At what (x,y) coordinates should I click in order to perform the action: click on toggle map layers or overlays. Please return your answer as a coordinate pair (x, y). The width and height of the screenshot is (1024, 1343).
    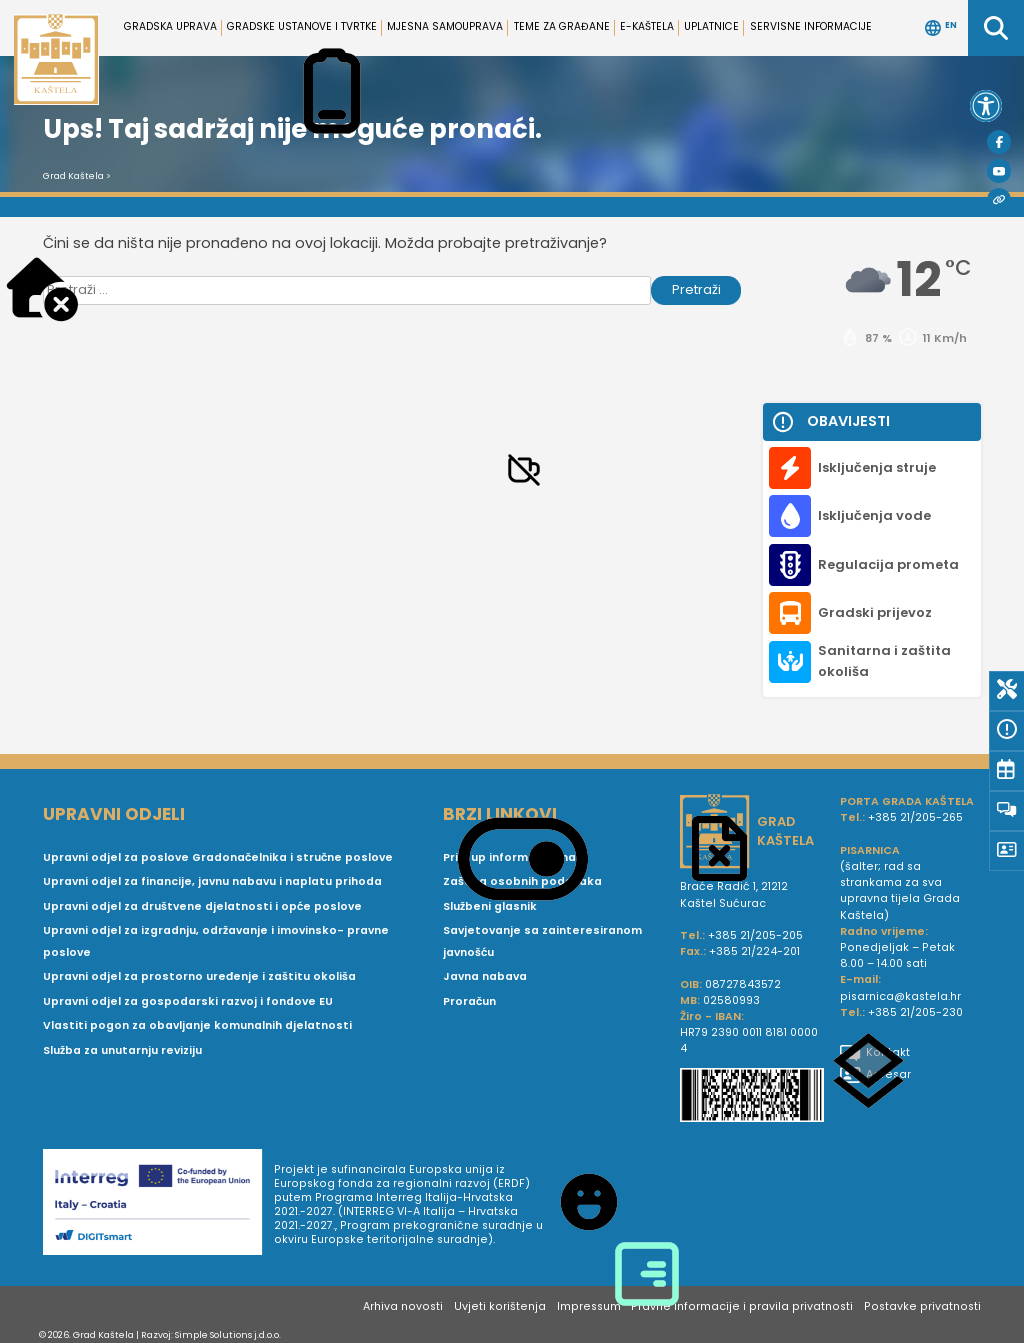
    Looking at the image, I should click on (868, 1072).